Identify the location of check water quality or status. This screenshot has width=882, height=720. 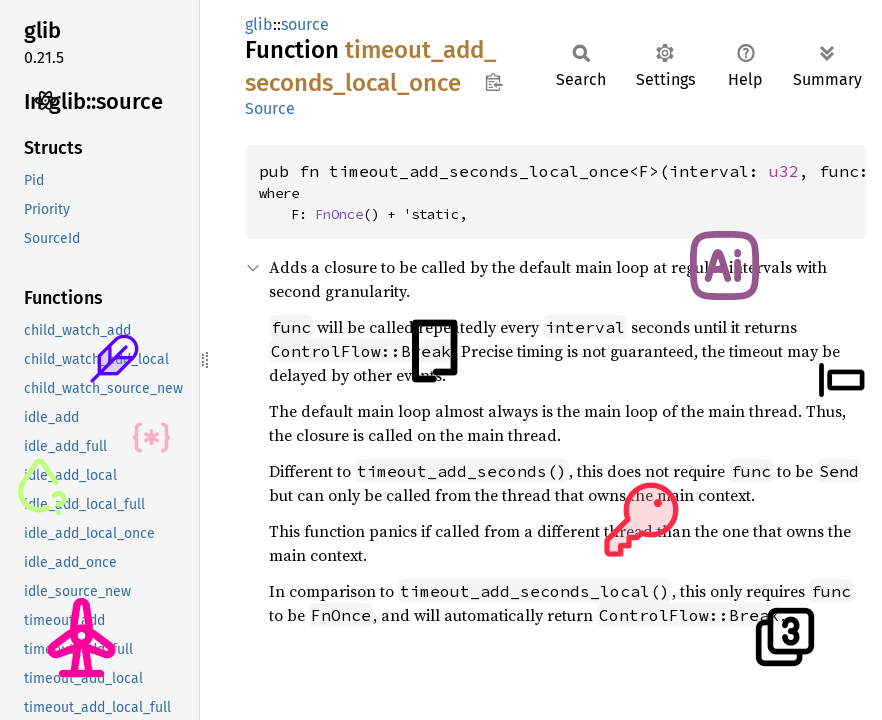
(39, 485).